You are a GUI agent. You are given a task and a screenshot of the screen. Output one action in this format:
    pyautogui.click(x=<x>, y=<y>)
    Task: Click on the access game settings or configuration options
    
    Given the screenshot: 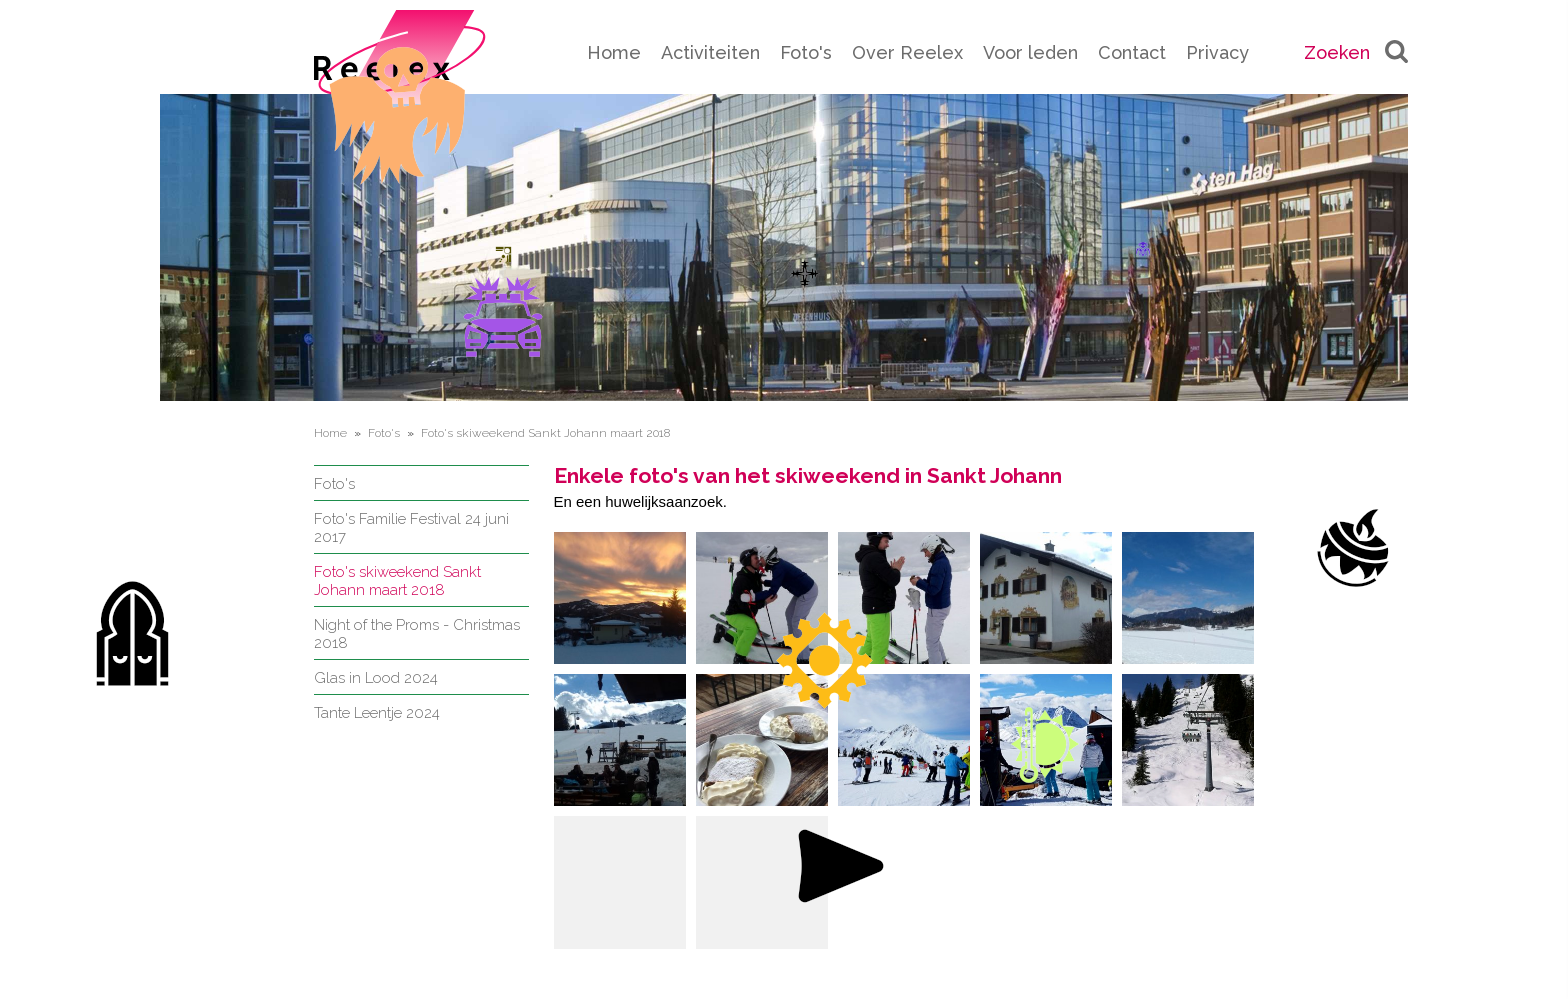 What is the action you would take?
    pyautogui.click(x=824, y=660)
    